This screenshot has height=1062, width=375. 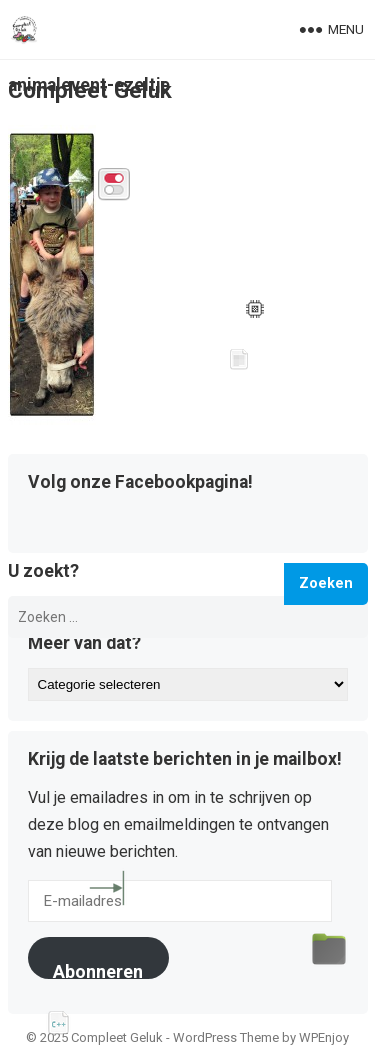 What do you see at coordinates (329, 949) in the screenshot?
I see `open file folder` at bounding box center [329, 949].